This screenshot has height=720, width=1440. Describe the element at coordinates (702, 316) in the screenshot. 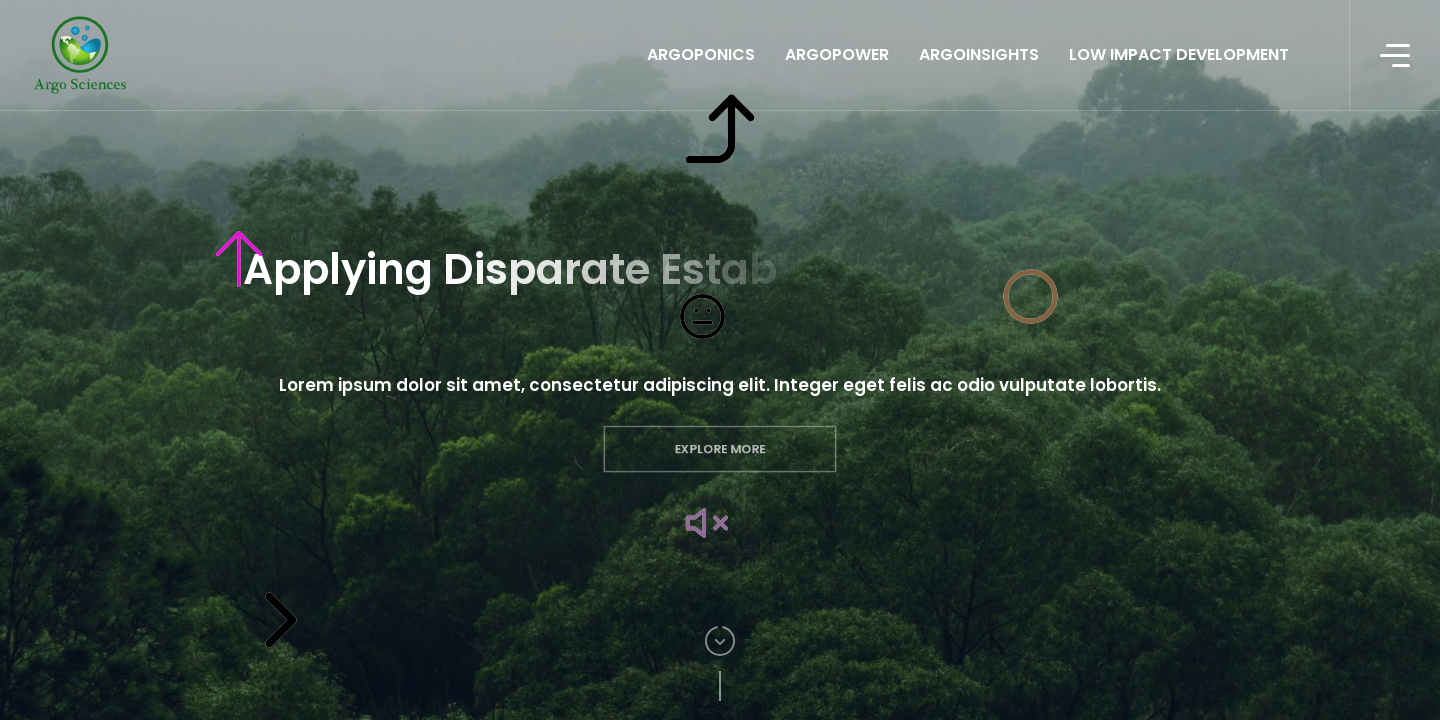

I see `rate your experience as neutral` at that location.